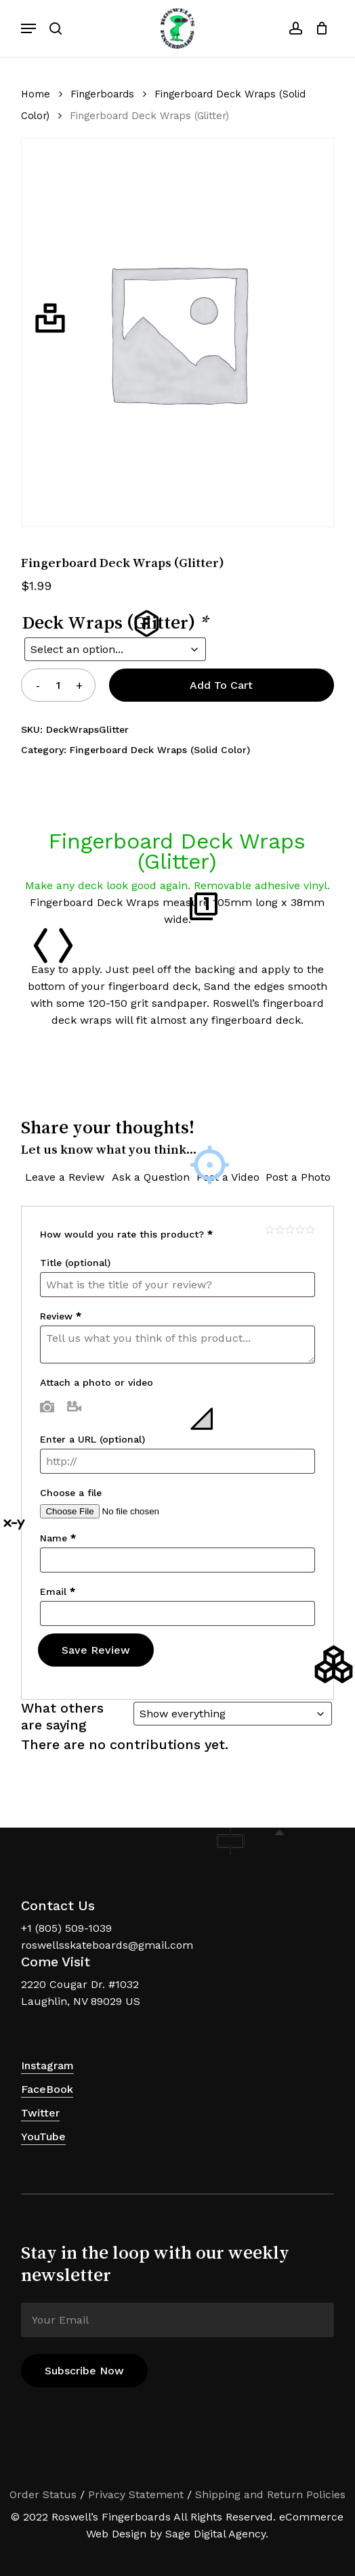 The width and height of the screenshot is (355, 2576). Describe the element at coordinates (50, 318) in the screenshot. I see `access unsplash photo library` at that location.